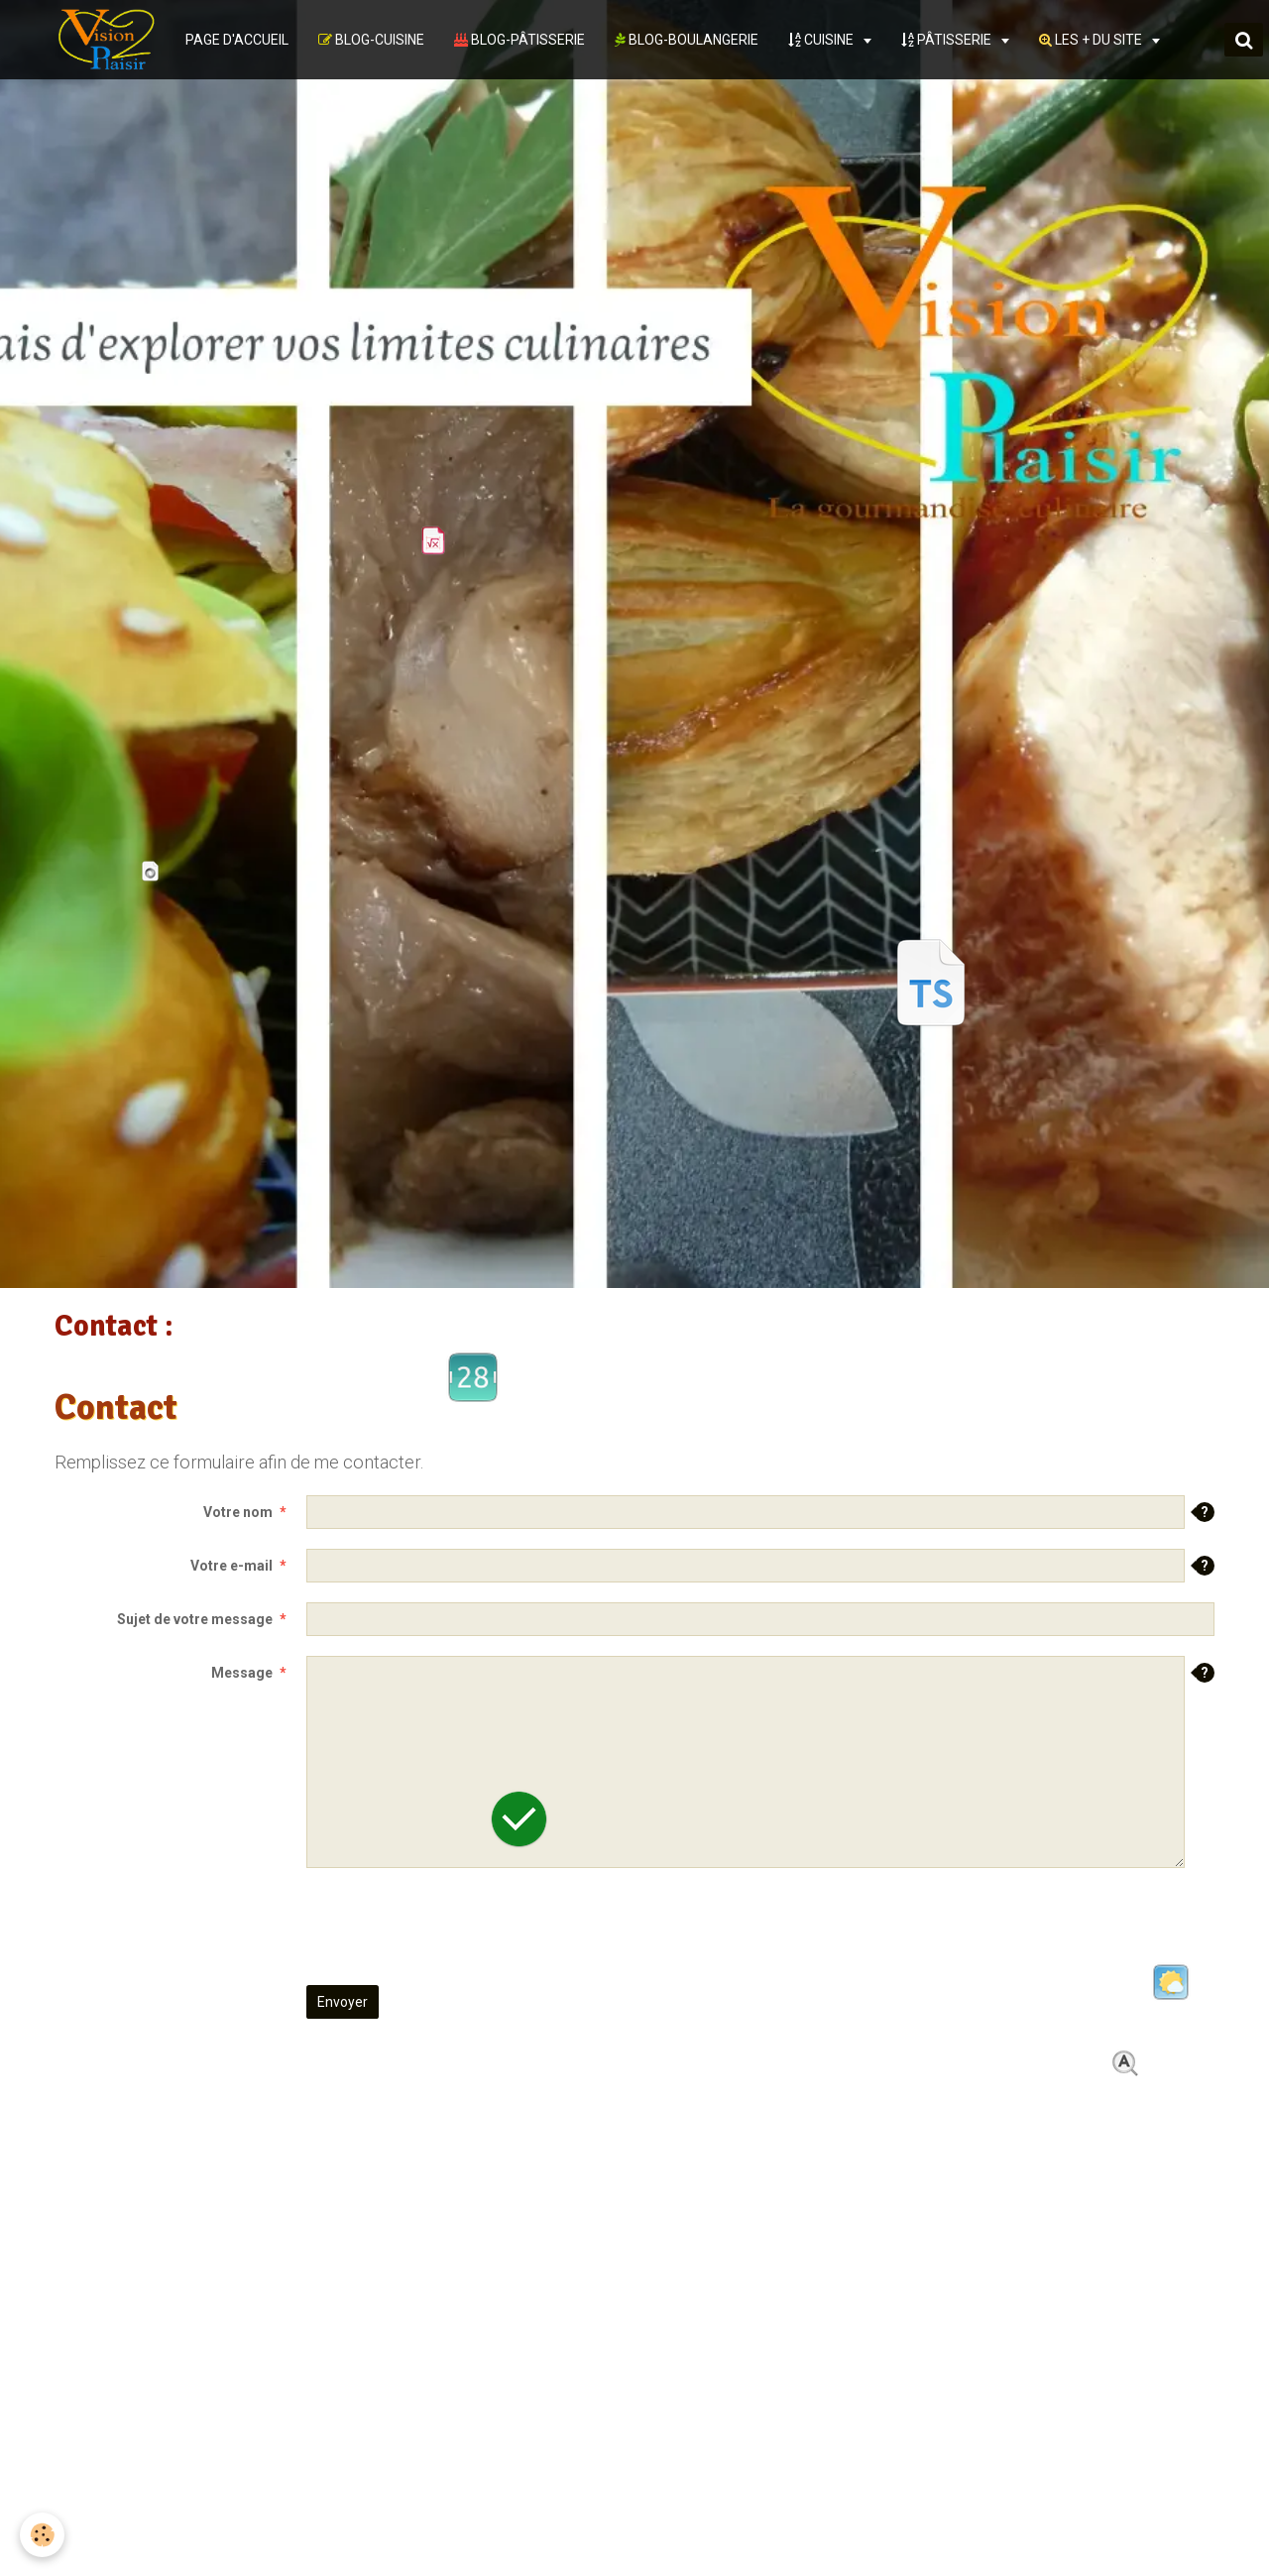  Describe the element at coordinates (473, 1377) in the screenshot. I see `open the calendar app` at that location.